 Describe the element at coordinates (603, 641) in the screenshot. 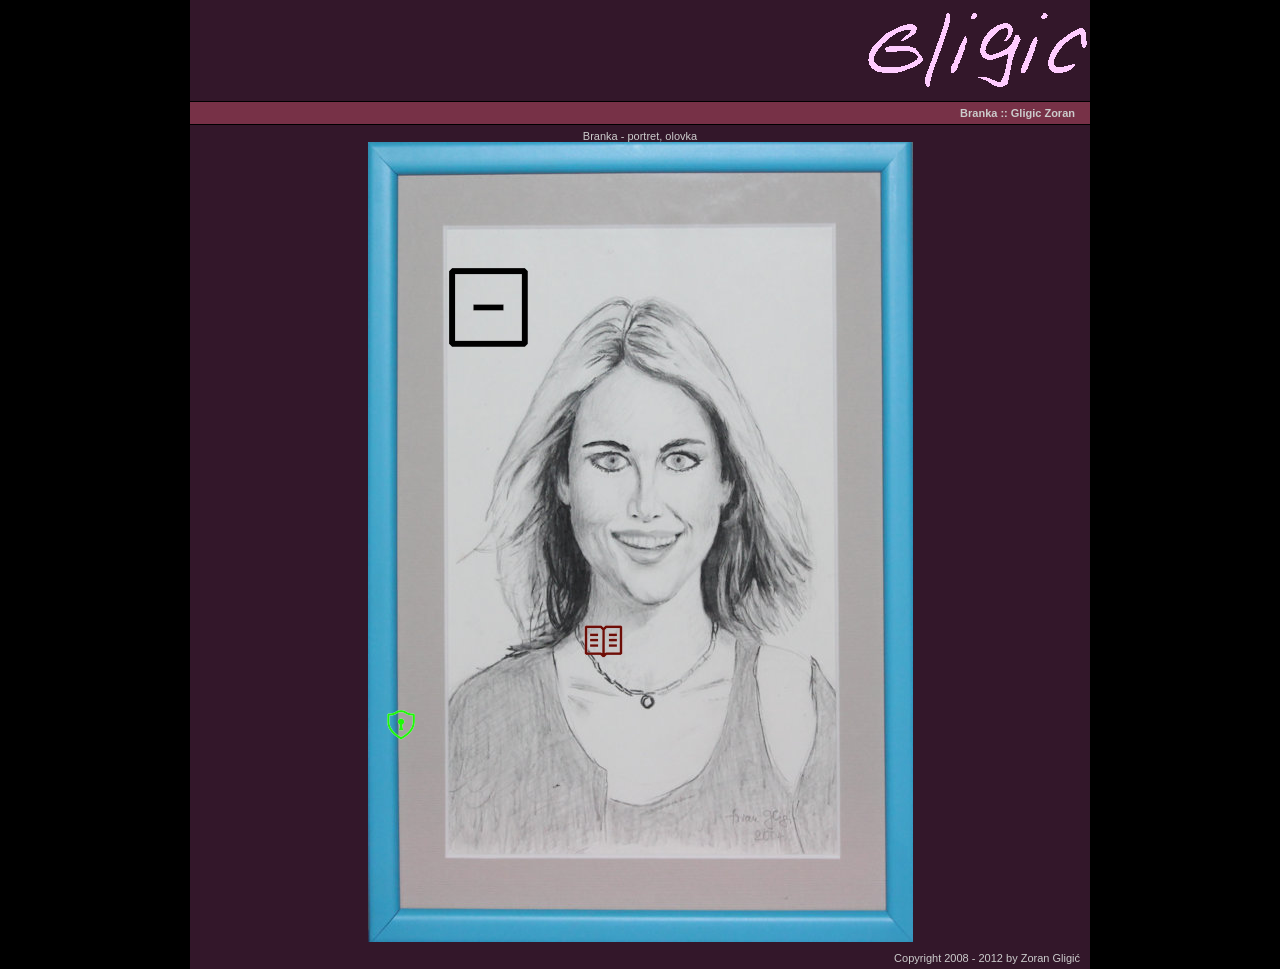

I see `open documentation or help guide` at that location.